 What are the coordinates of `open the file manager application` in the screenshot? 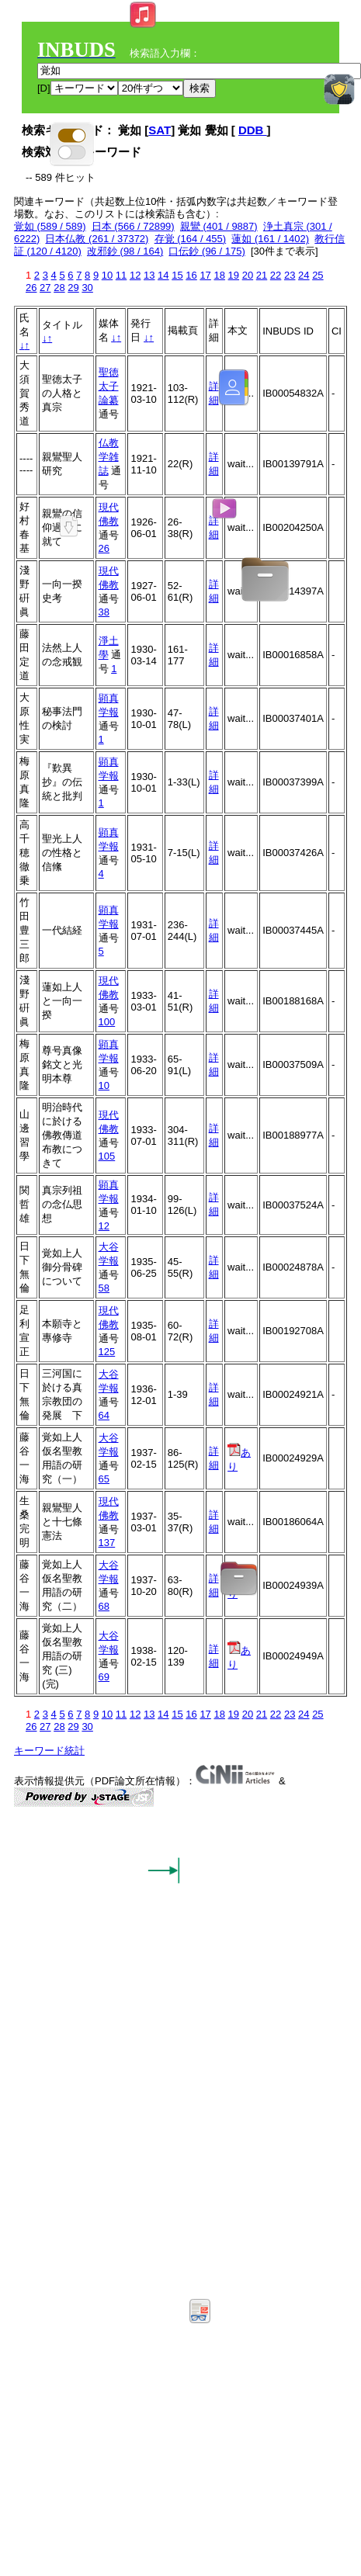 It's located at (238, 1578).